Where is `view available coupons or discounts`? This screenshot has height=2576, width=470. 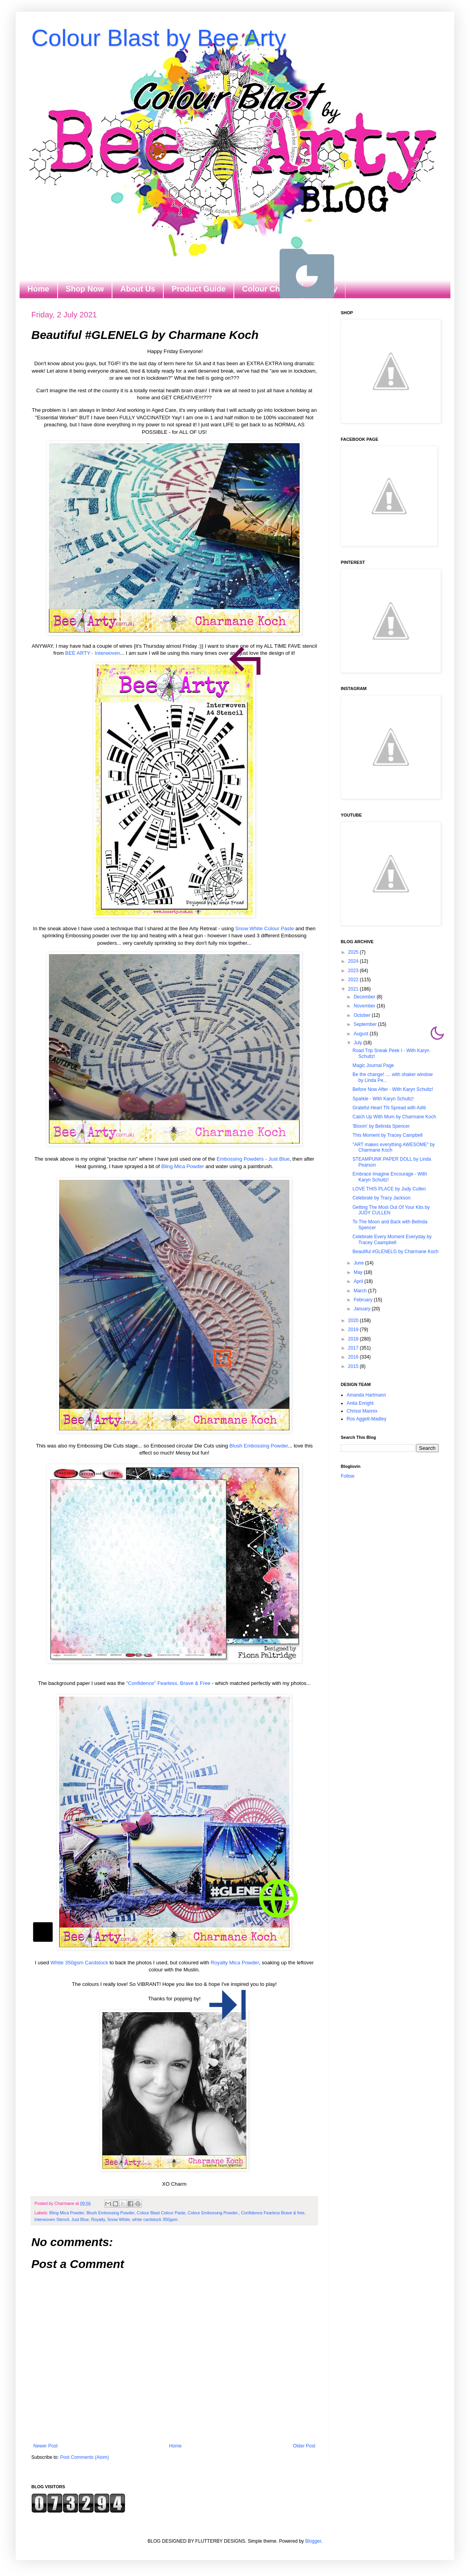
view available coupons or discounts is located at coordinates (222, 1358).